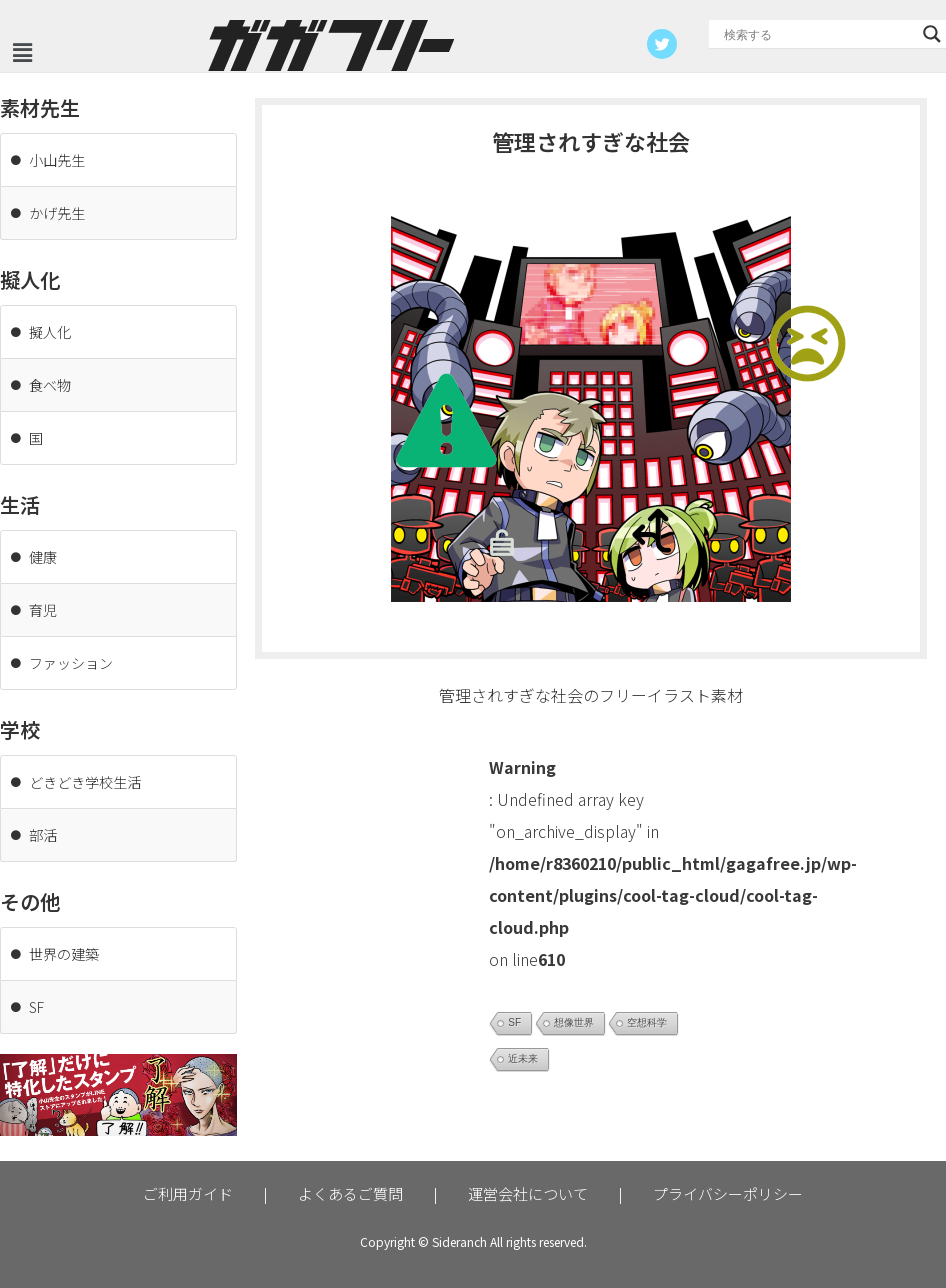 This screenshot has height=1288, width=946. Describe the element at coordinates (446, 423) in the screenshot. I see `indicates a warning or caution state` at that location.